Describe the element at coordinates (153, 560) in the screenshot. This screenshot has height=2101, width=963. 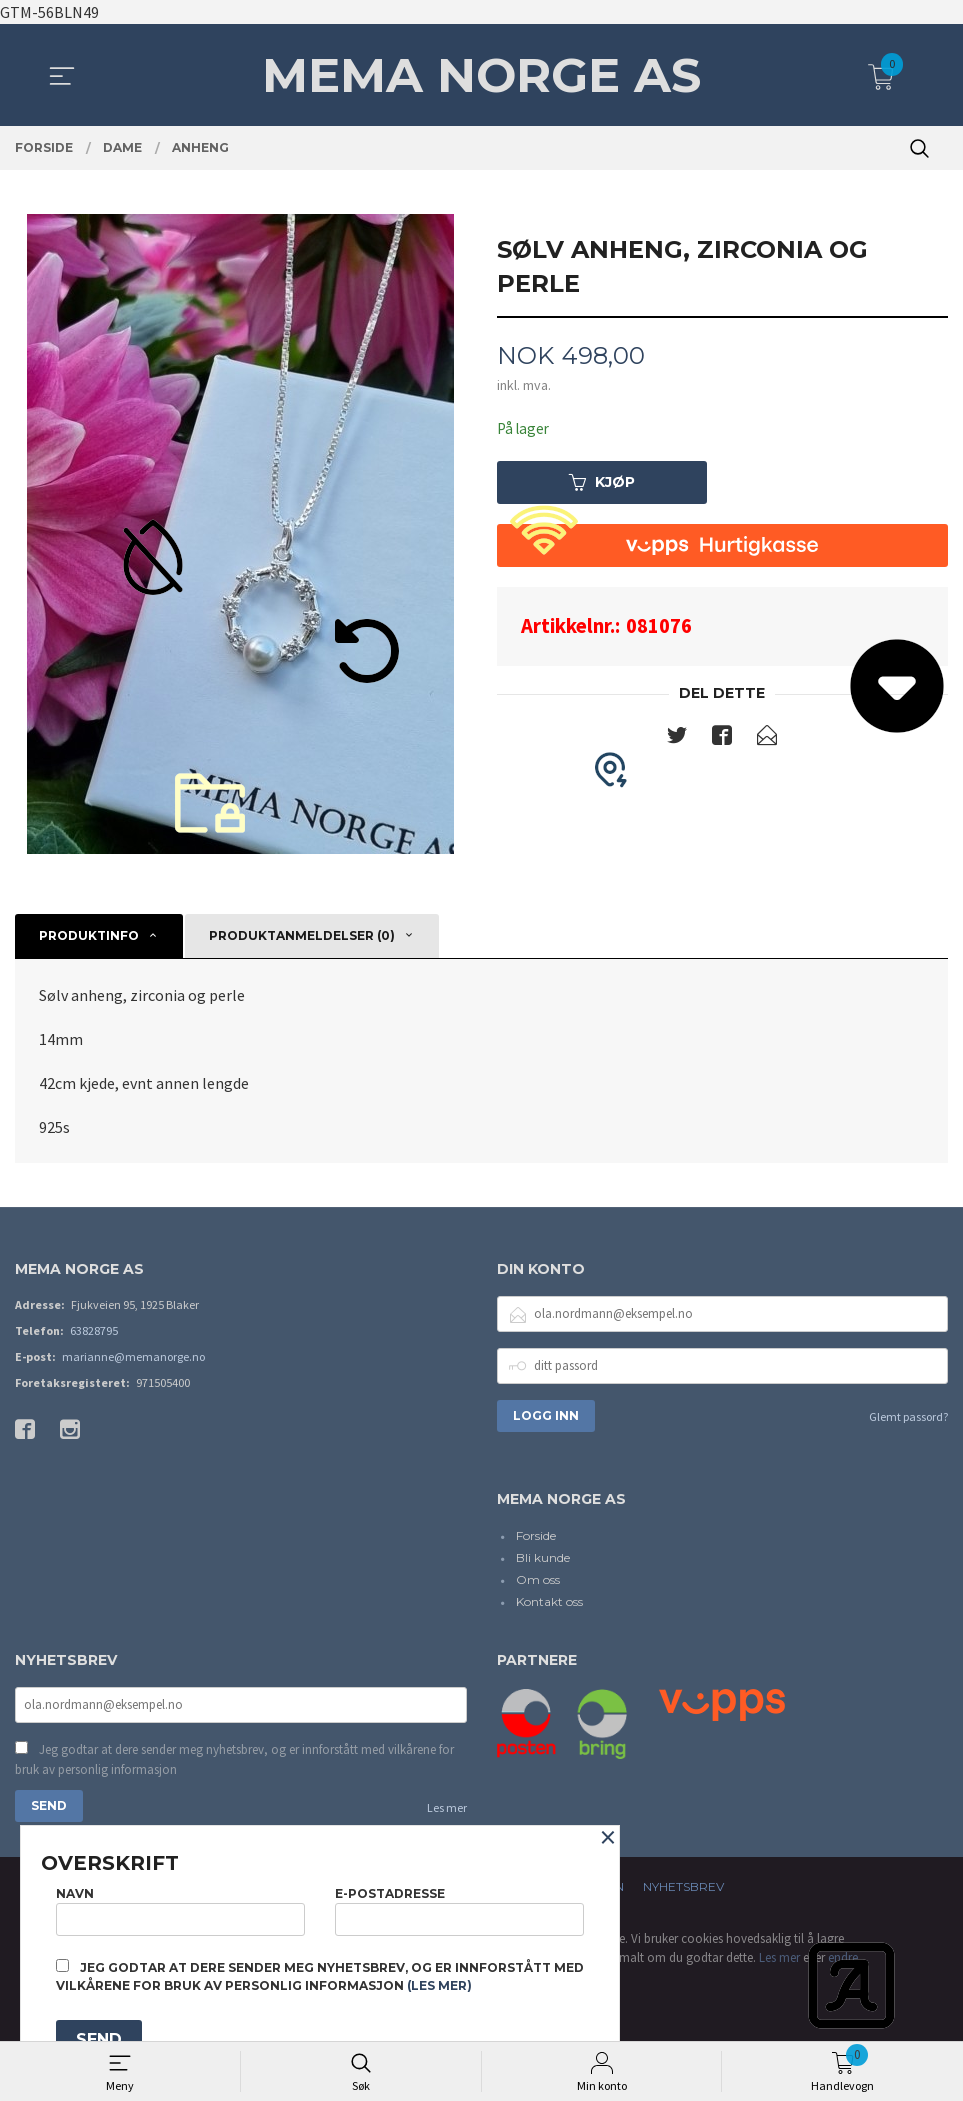
I see `disable water or liquid detection` at that location.